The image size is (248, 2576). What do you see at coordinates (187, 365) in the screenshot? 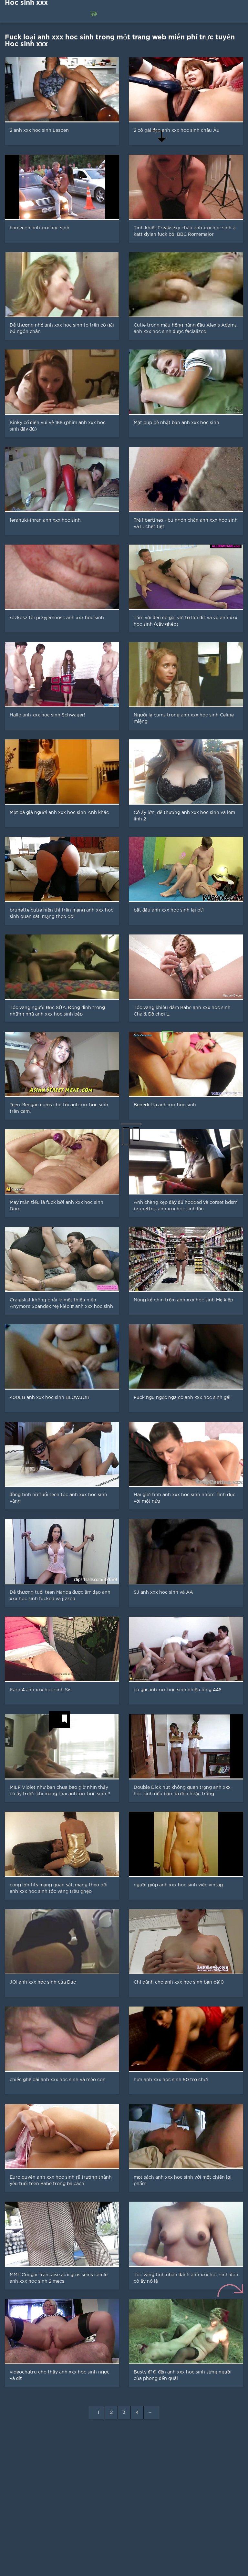
I see `view profile or account information` at bounding box center [187, 365].